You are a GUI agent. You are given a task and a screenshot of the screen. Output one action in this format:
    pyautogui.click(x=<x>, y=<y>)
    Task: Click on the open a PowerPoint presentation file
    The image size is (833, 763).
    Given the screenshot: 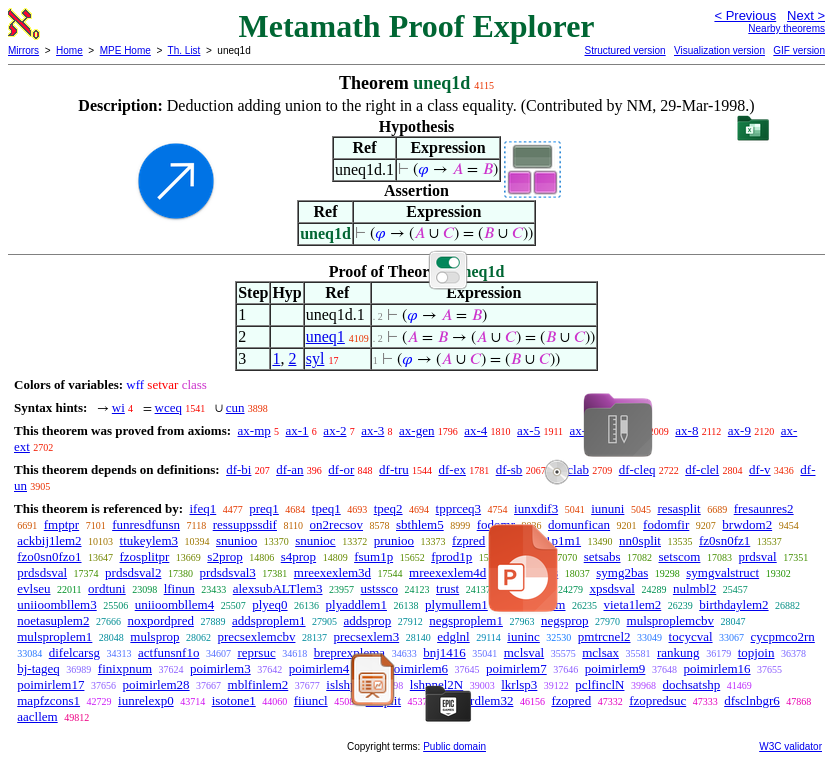 What is the action you would take?
    pyautogui.click(x=523, y=568)
    